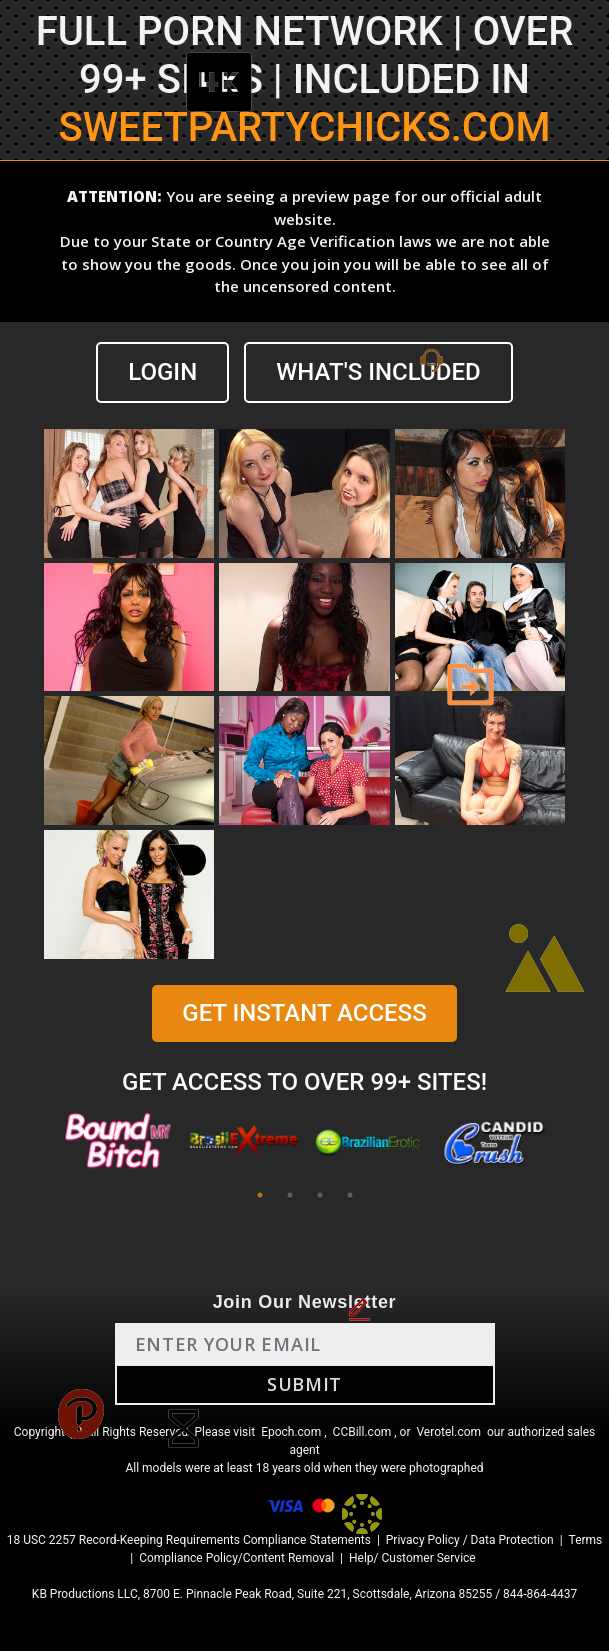 The width and height of the screenshot is (609, 1651). What do you see at coordinates (543, 958) in the screenshot?
I see `switch to landscape photo mode` at bounding box center [543, 958].